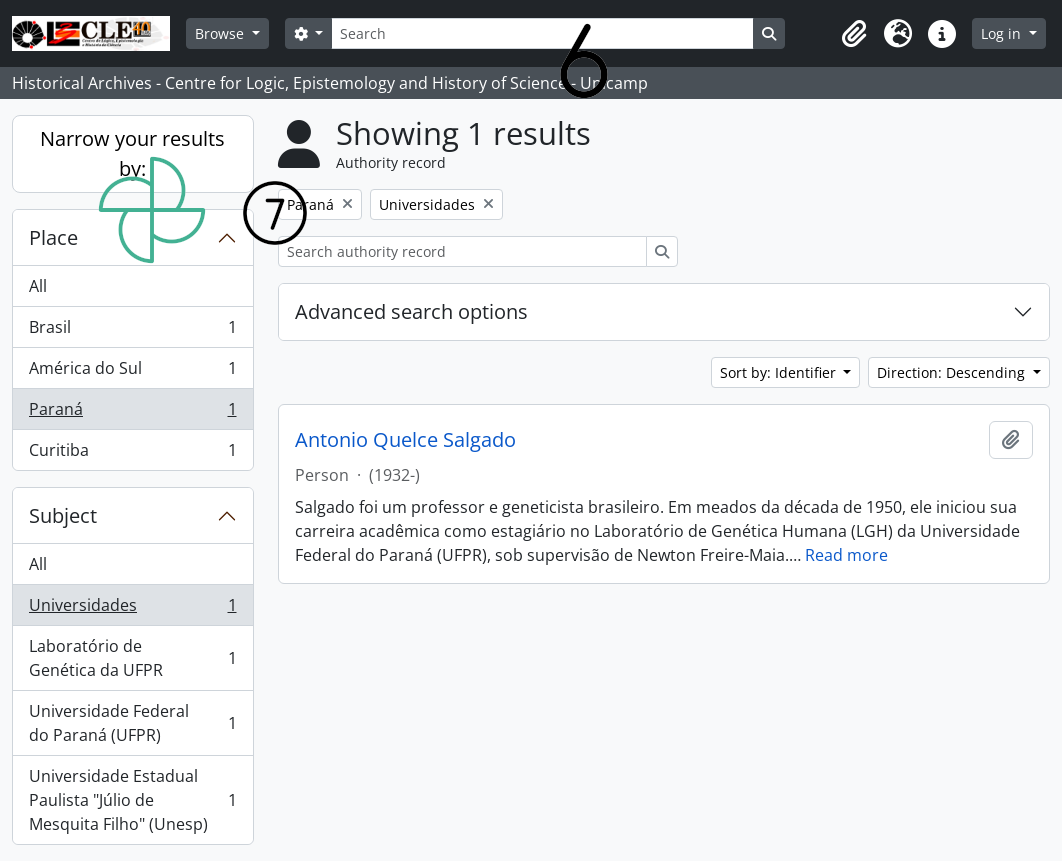  Describe the element at coordinates (152, 210) in the screenshot. I see `open google photos app` at that location.